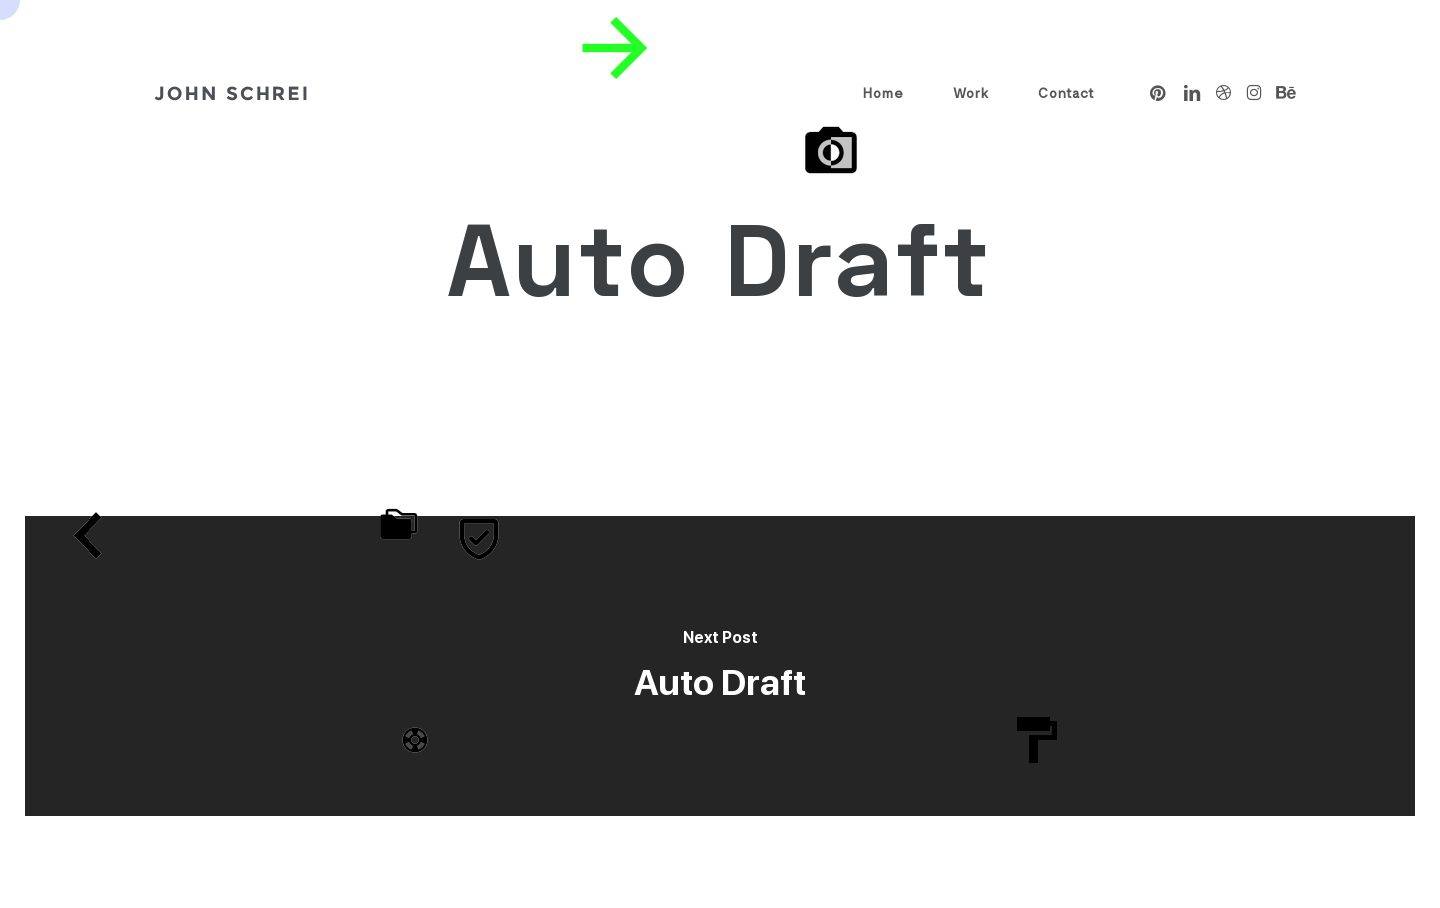 The image size is (1440, 908). What do you see at coordinates (614, 48) in the screenshot?
I see `navigate to the next item or screen` at bounding box center [614, 48].